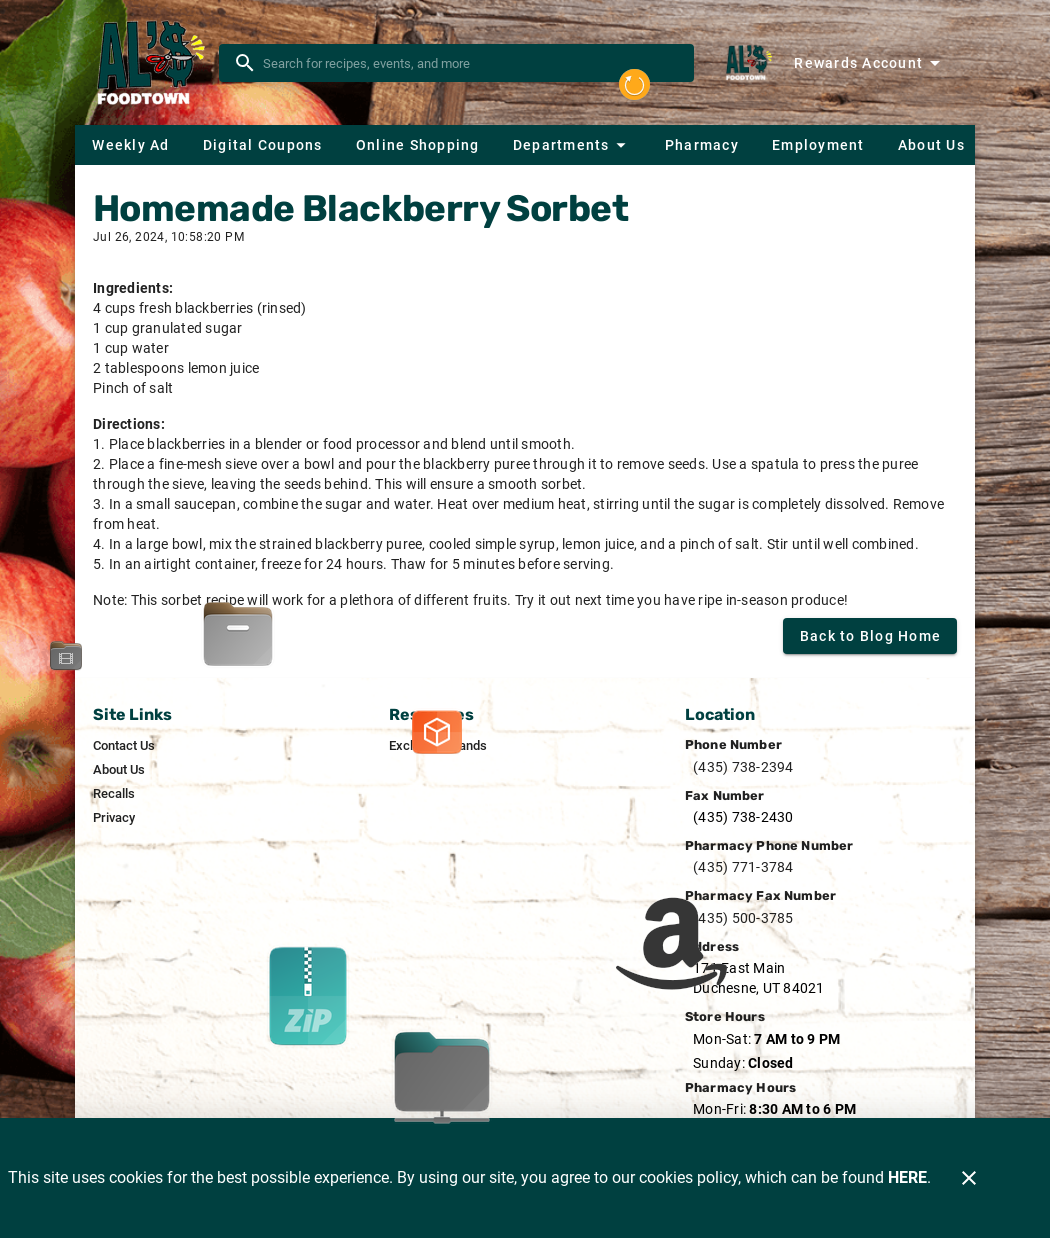 The height and width of the screenshot is (1238, 1050). I want to click on access files stored on a remote server, so click(442, 1076).